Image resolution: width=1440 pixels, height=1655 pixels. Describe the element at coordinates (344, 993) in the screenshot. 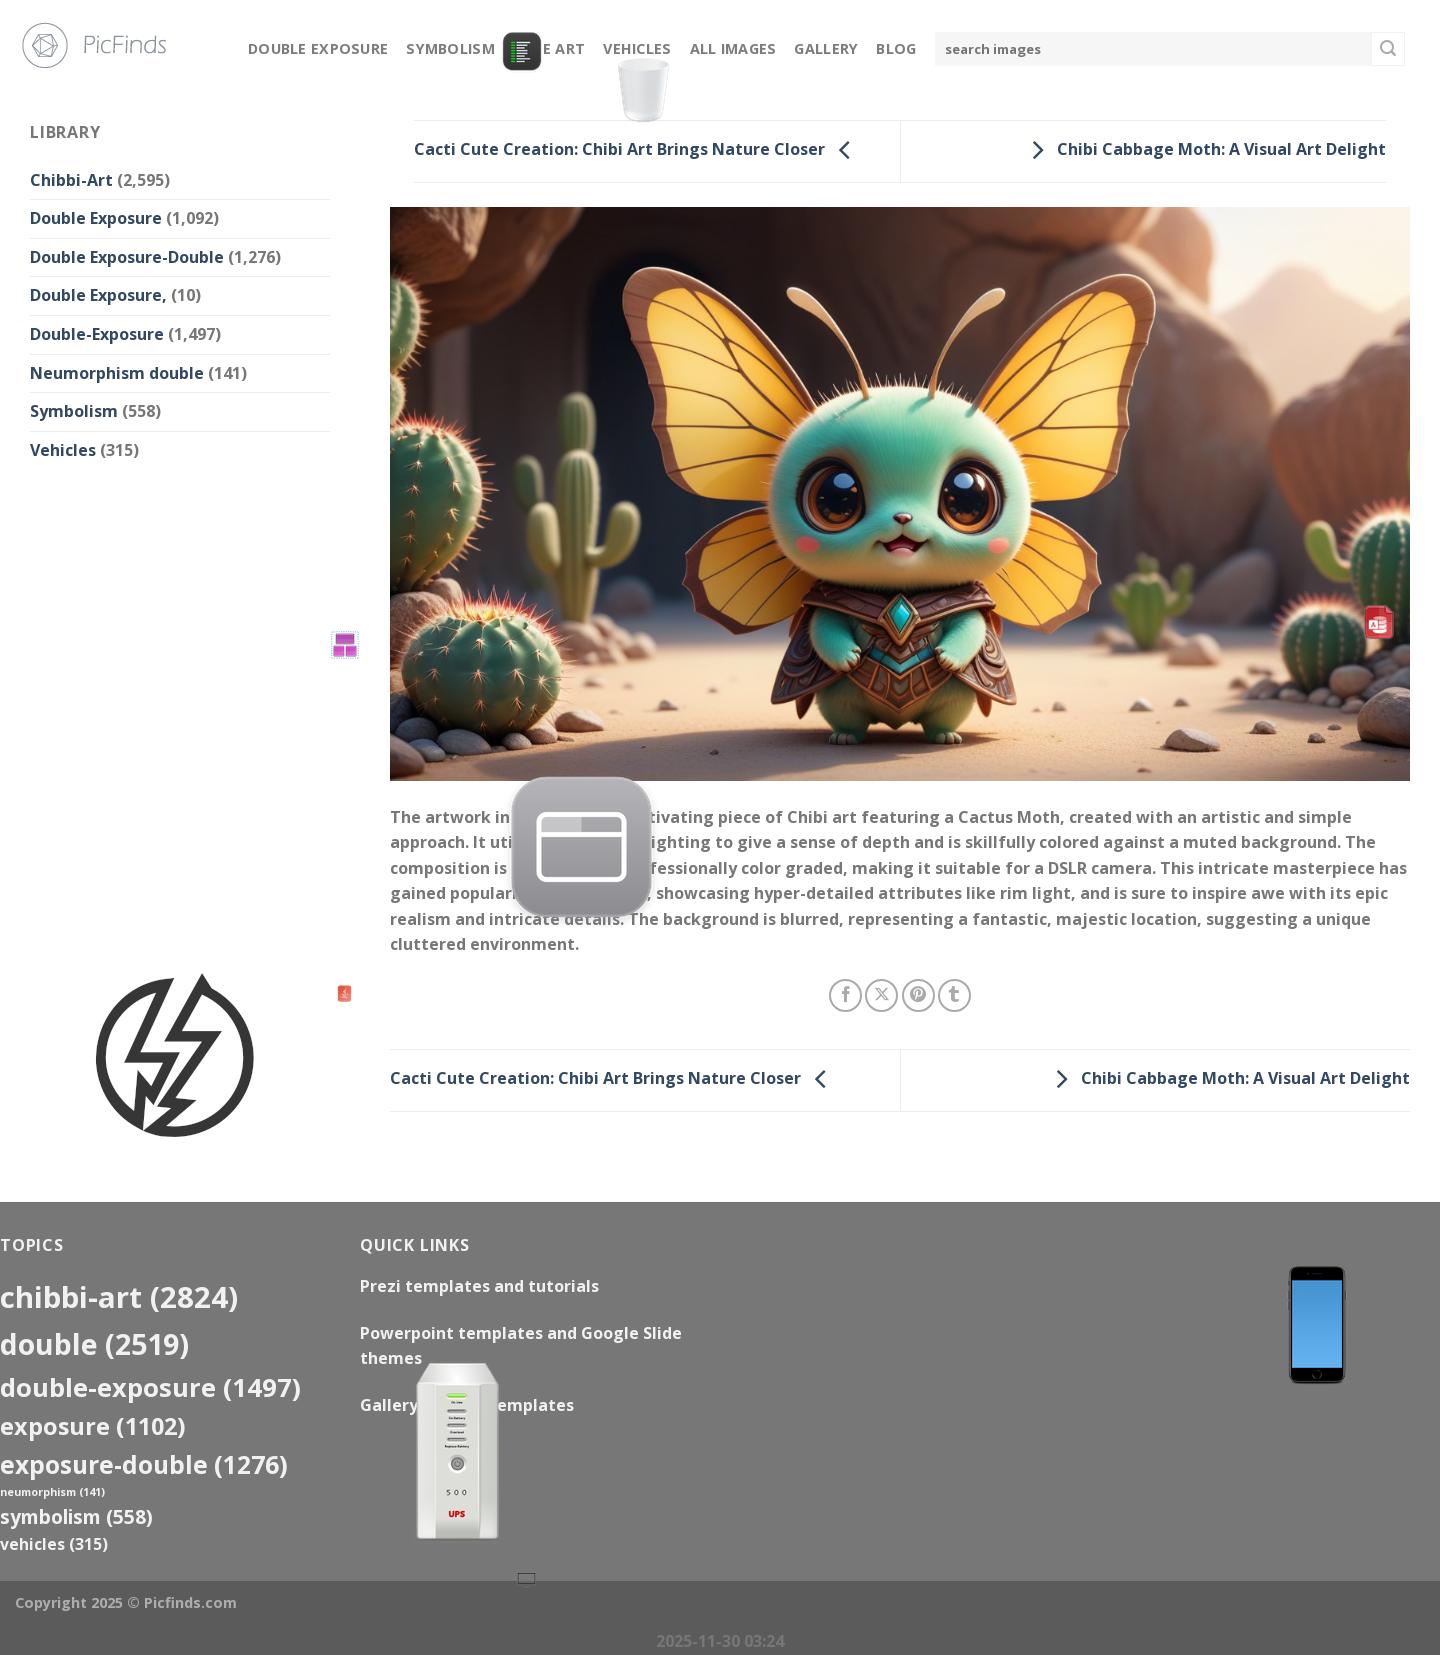

I see `a java source code file` at that location.